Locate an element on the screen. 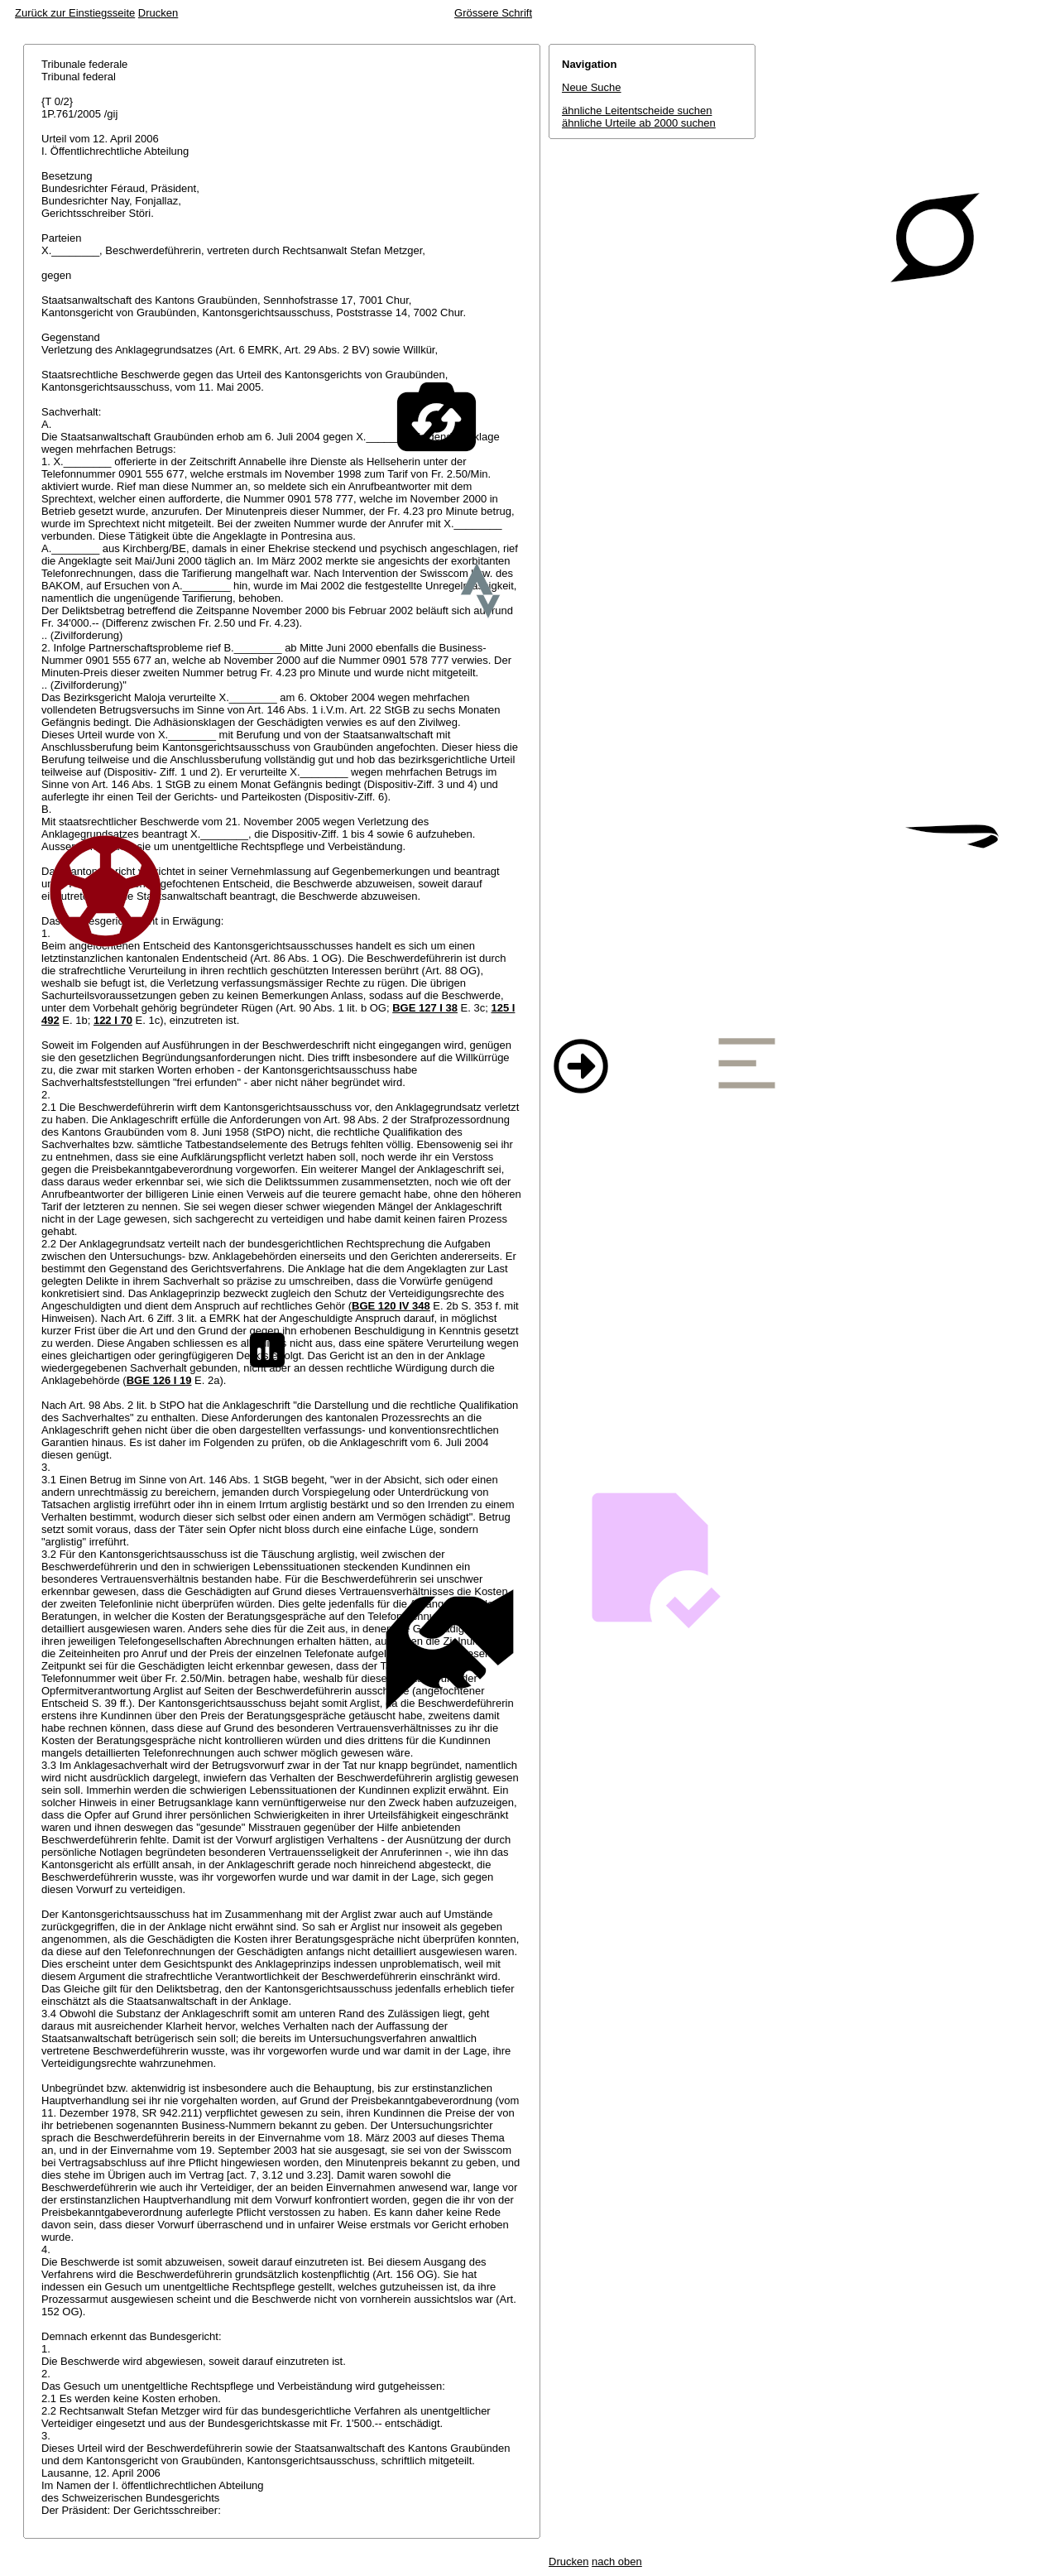 This screenshot has height=2576, width=1060. Superpowers game engine logo is located at coordinates (935, 238).